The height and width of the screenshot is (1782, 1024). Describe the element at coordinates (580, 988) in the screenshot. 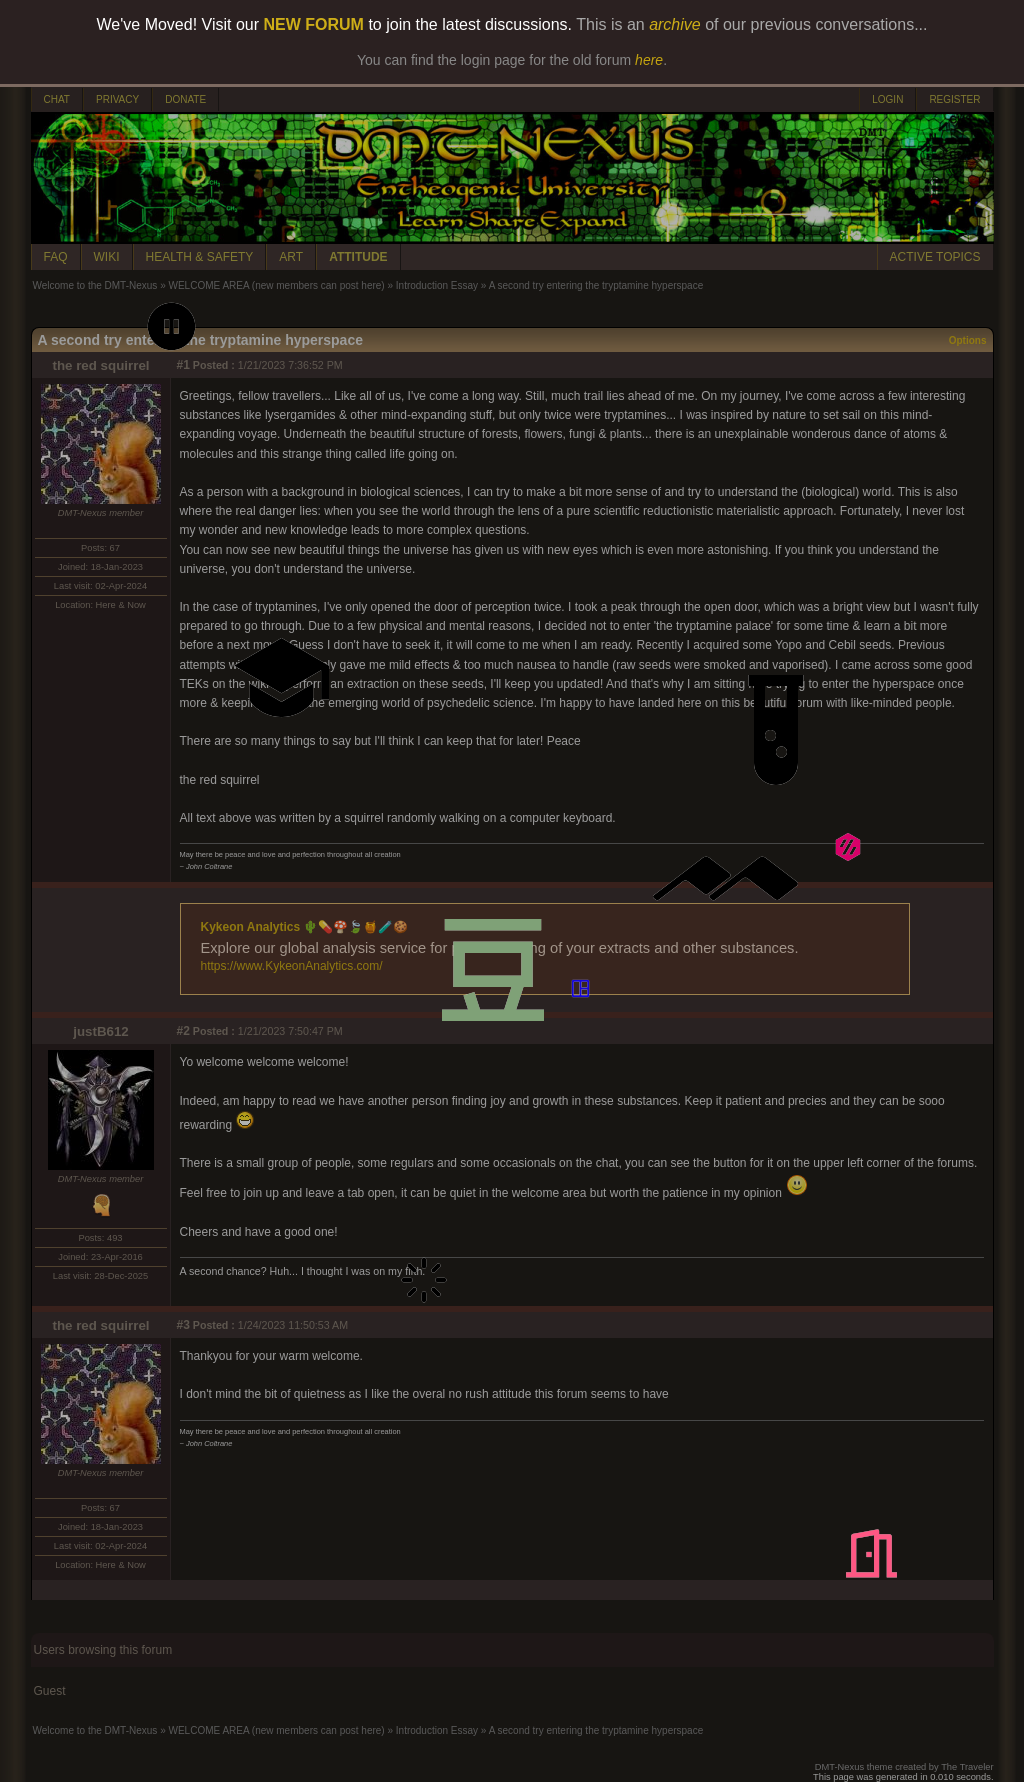

I see `switch to grid layout view` at that location.